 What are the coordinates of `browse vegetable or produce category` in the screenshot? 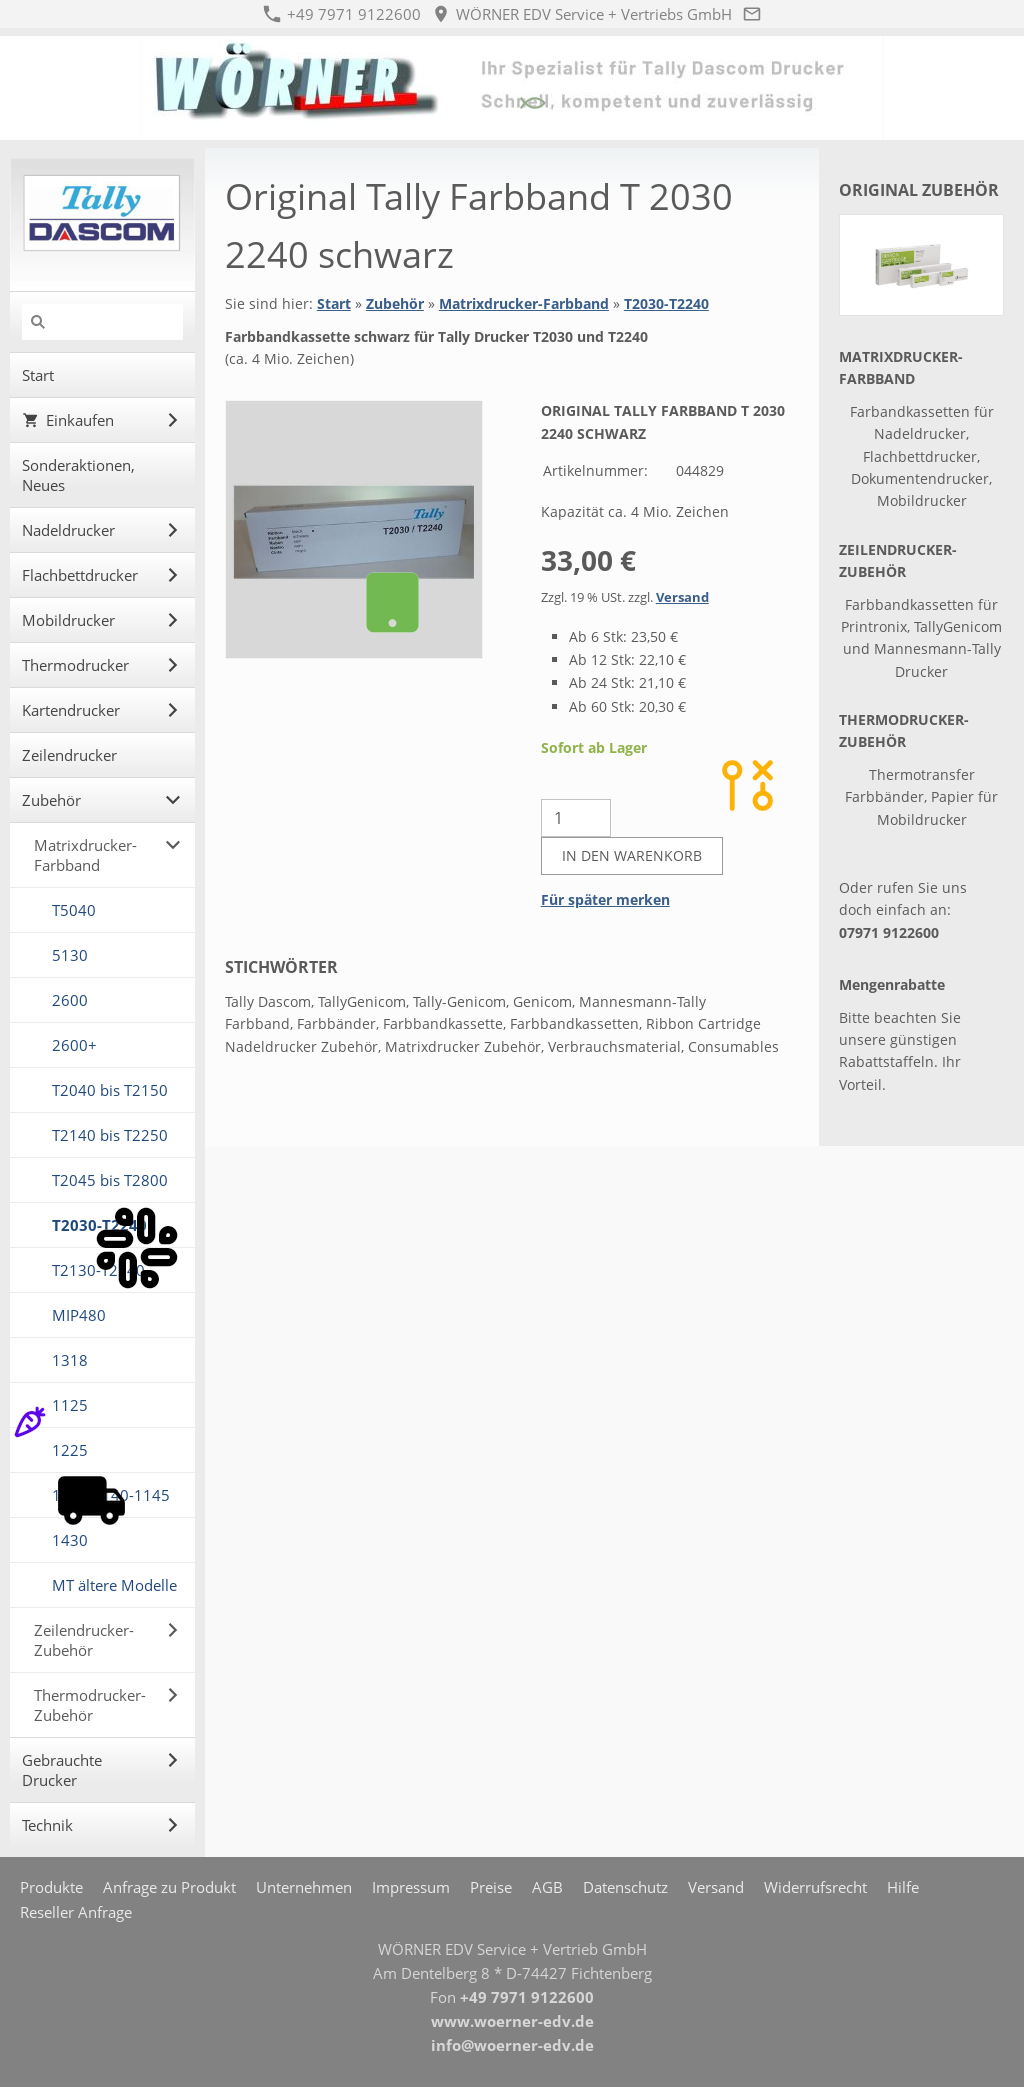 It's located at (29, 1422).